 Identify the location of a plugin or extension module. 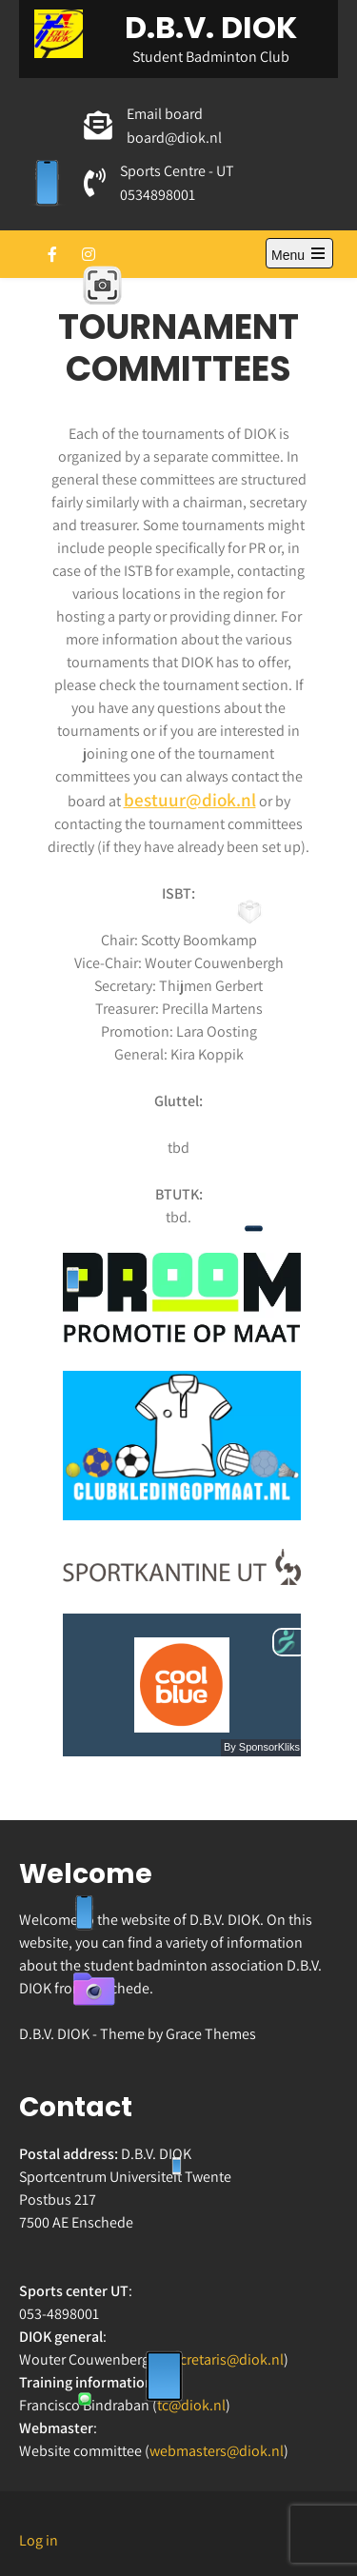
(249, 912).